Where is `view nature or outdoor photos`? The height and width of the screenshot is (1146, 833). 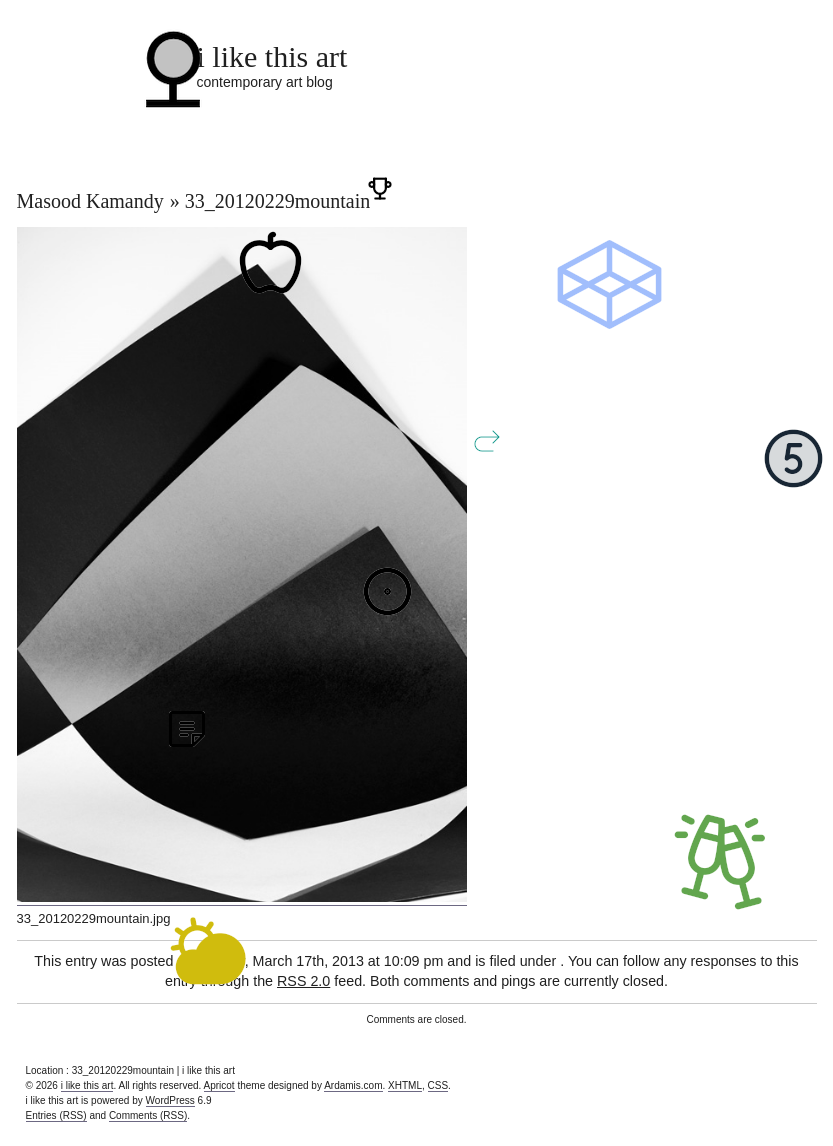 view nature or outdoor photos is located at coordinates (173, 69).